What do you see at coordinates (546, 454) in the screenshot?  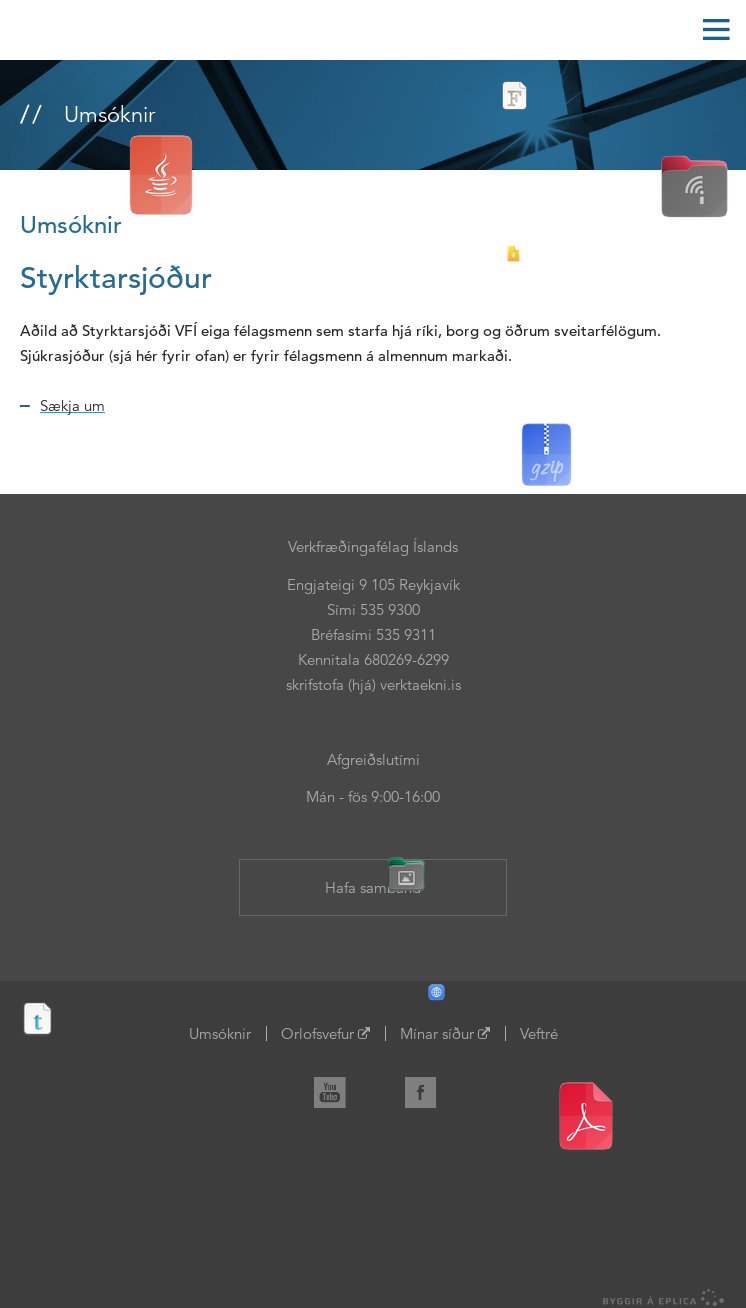 I see `a gzip compressed file` at bounding box center [546, 454].